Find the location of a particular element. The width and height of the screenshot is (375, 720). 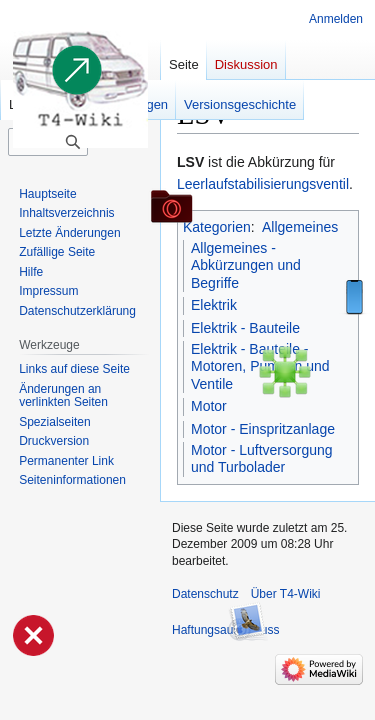

open mail preferences or settings is located at coordinates (248, 621).